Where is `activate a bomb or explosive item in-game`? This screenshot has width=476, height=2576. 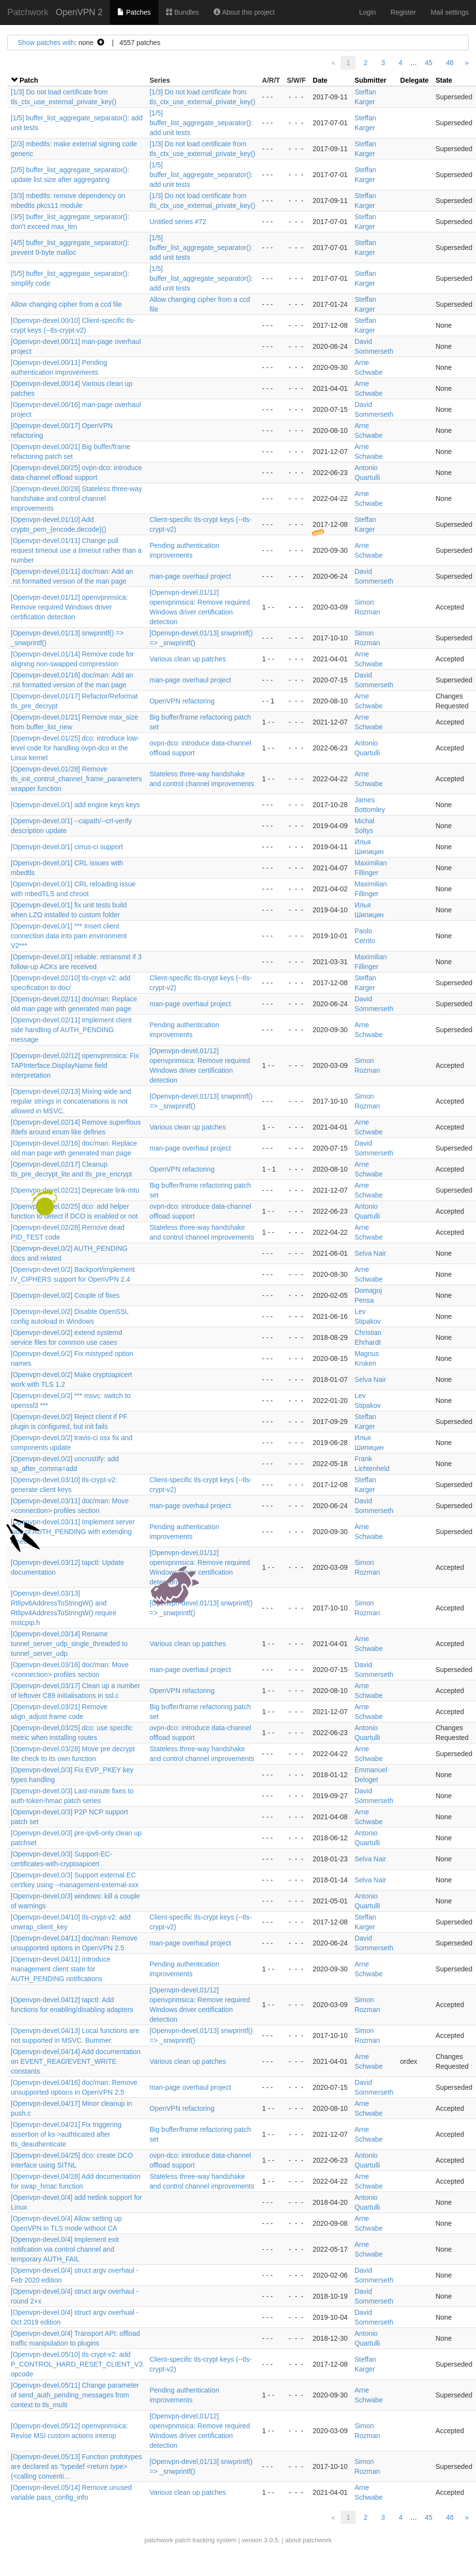
activate a bomb or explosive item in-game is located at coordinates (44, 1202).